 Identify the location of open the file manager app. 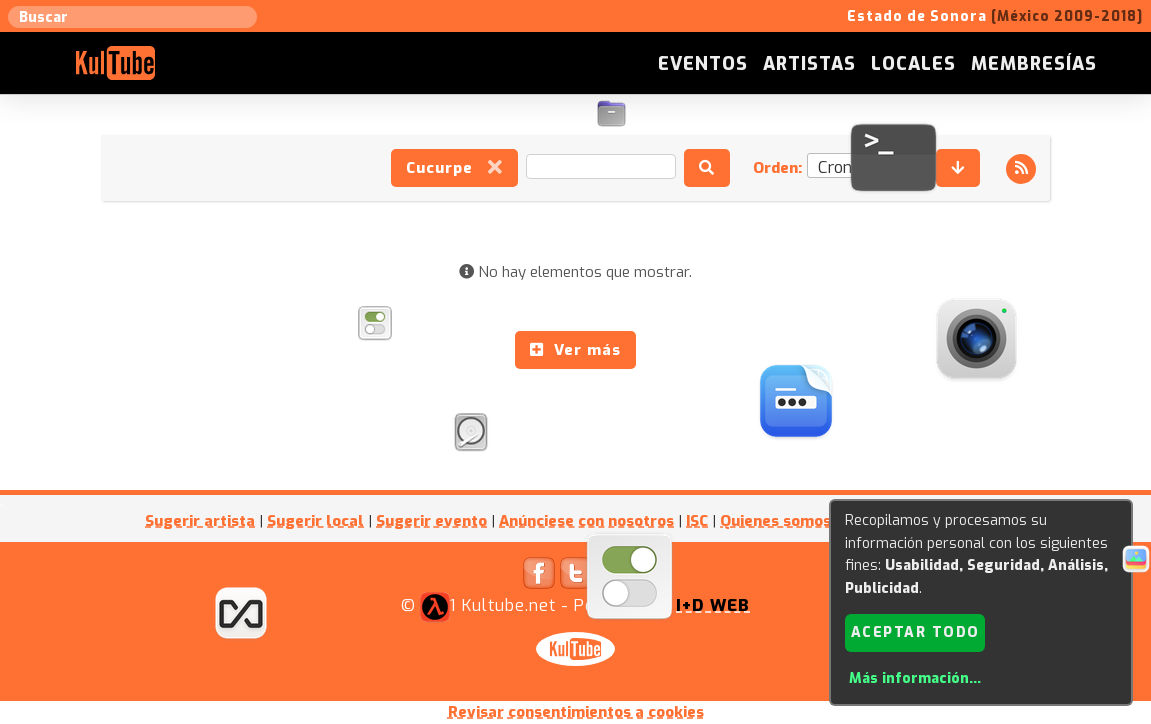
(611, 113).